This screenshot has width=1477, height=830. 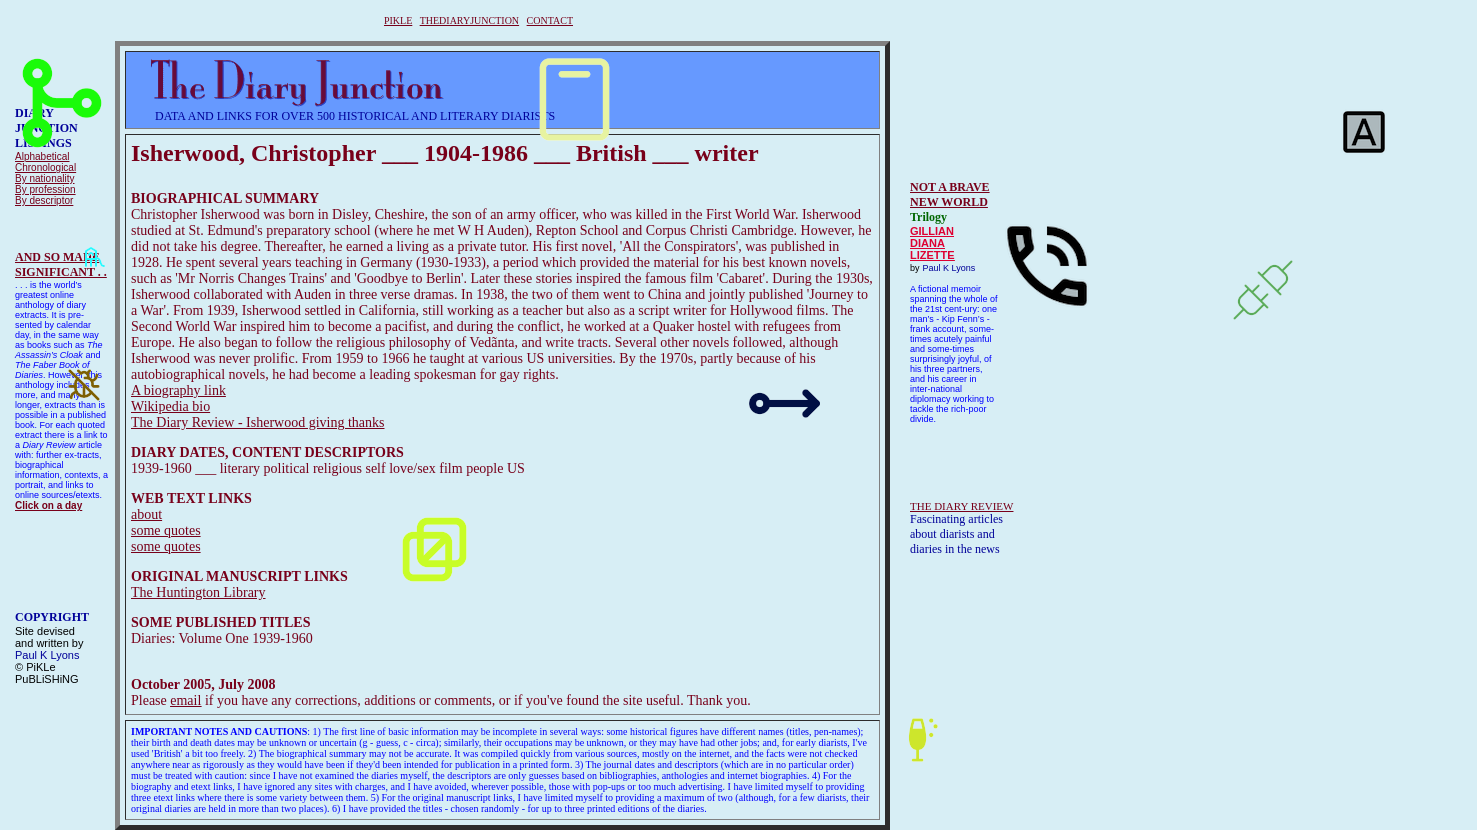 What do you see at coordinates (784, 403) in the screenshot?
I see `proceed to the next step` at bounding box center [784, 403].